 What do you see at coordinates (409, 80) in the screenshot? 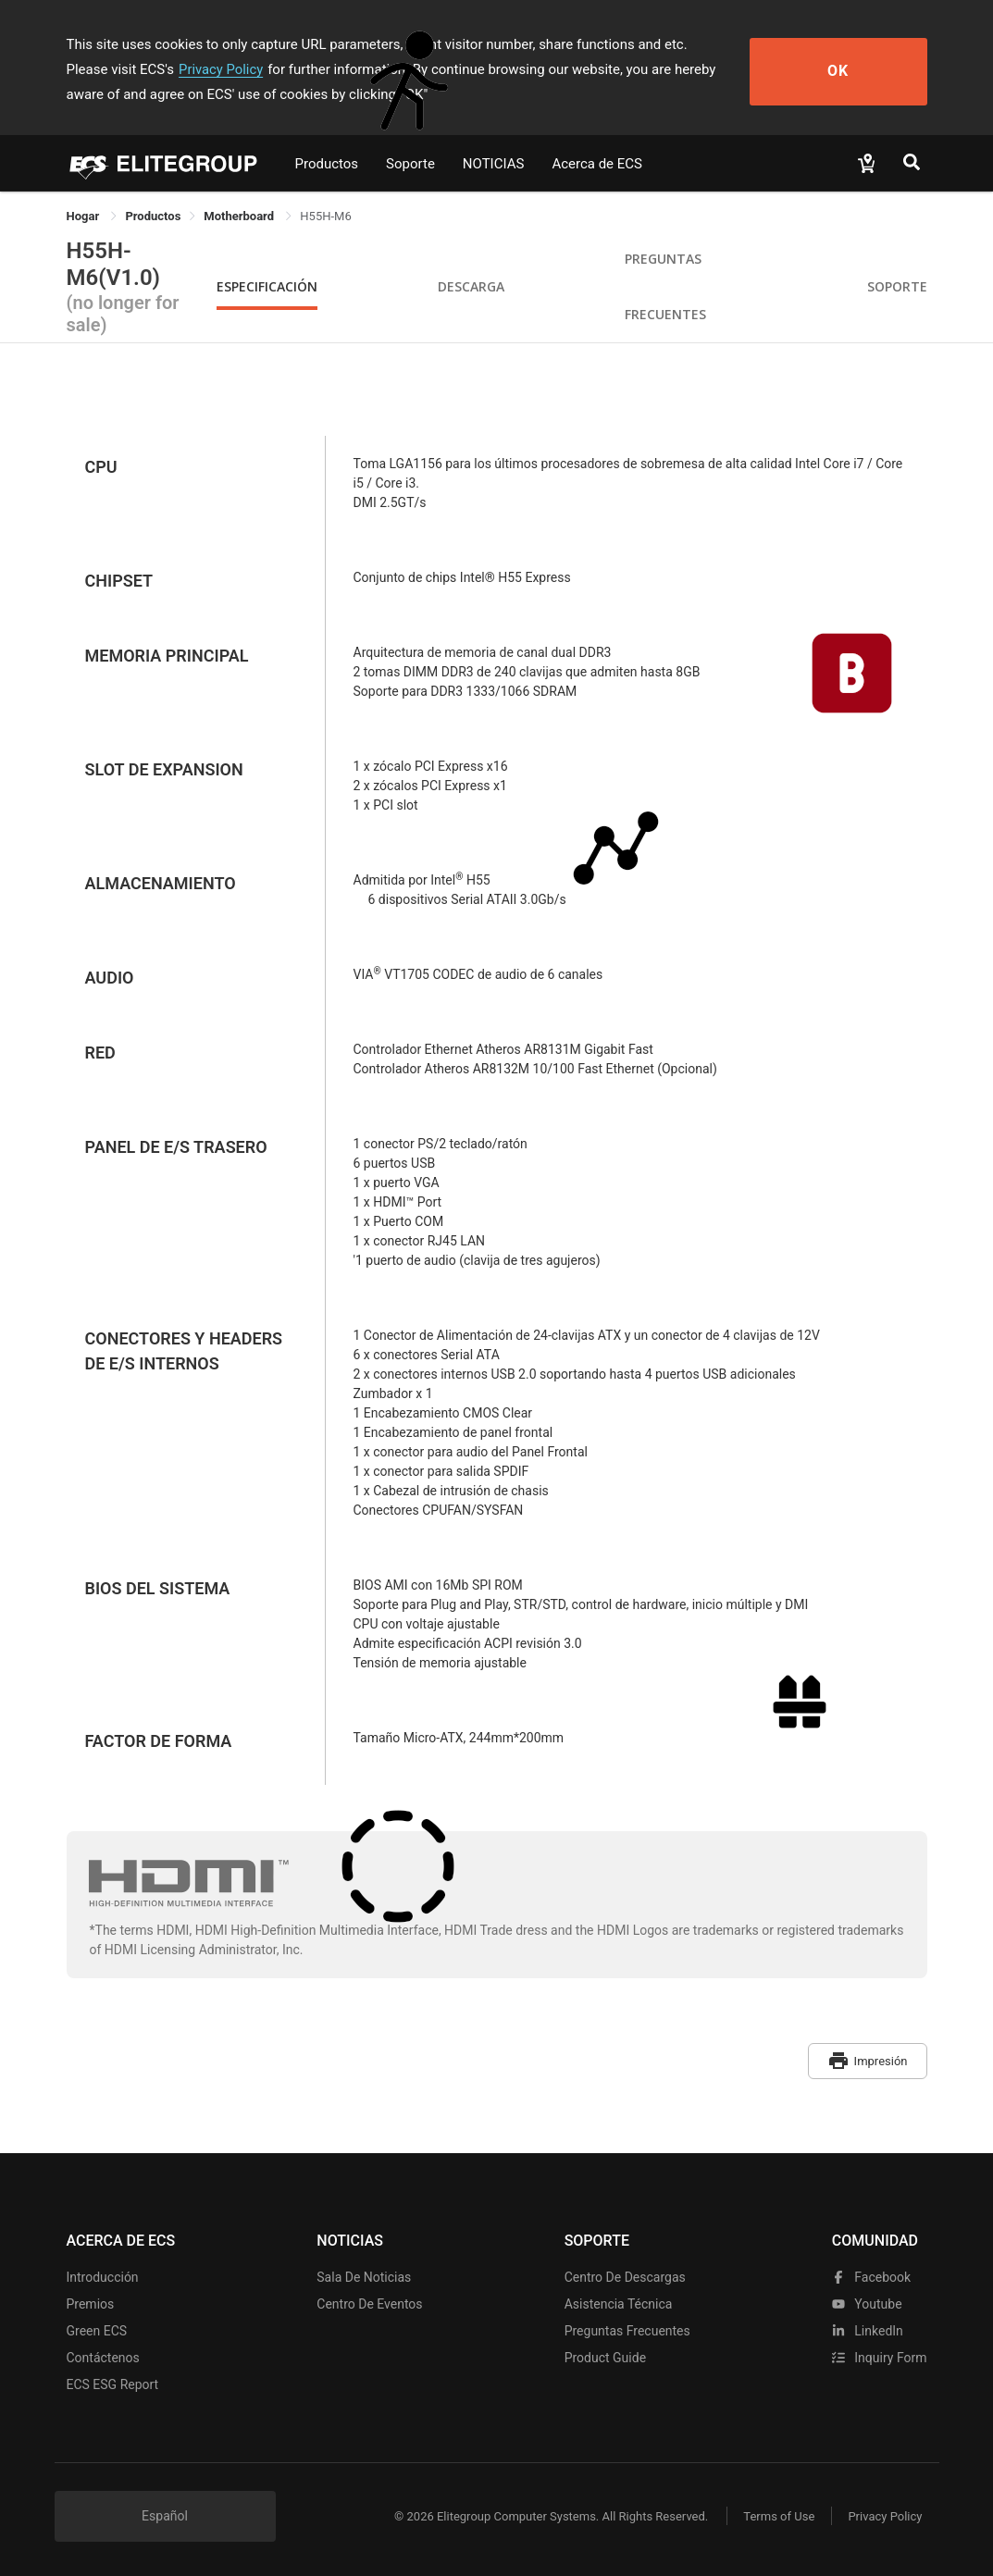
I see `switch to walking directions` at bounding box center [409, 80].